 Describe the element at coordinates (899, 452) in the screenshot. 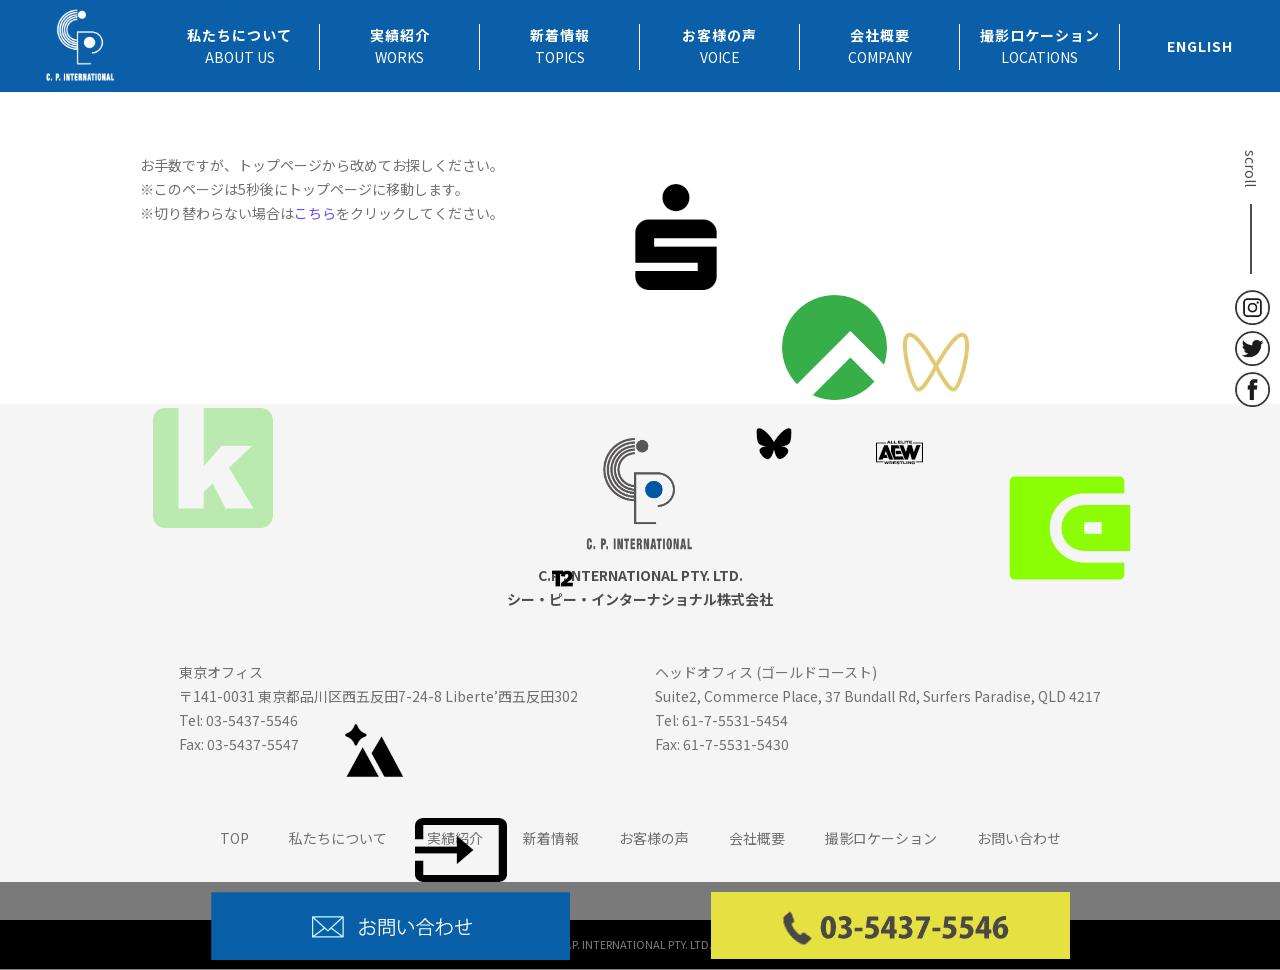

I see `visit the All Elite Wrestling website` at that location.